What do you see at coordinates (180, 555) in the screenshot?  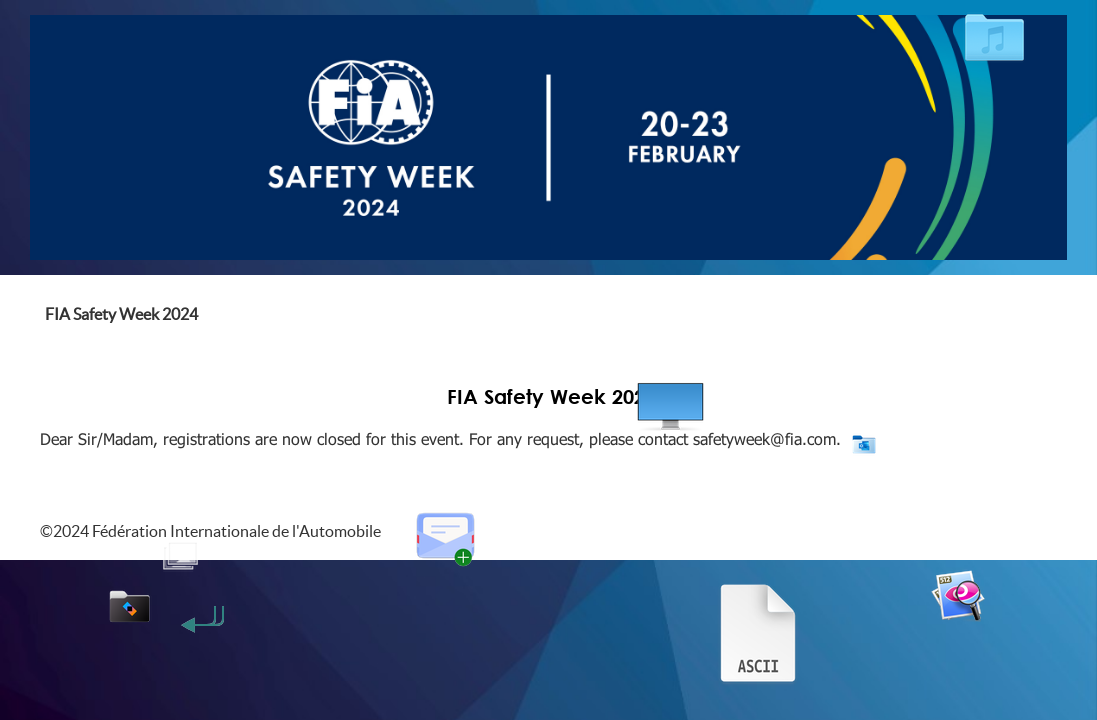 I see `view image sequence in media library` at bounding box center [180, 555].